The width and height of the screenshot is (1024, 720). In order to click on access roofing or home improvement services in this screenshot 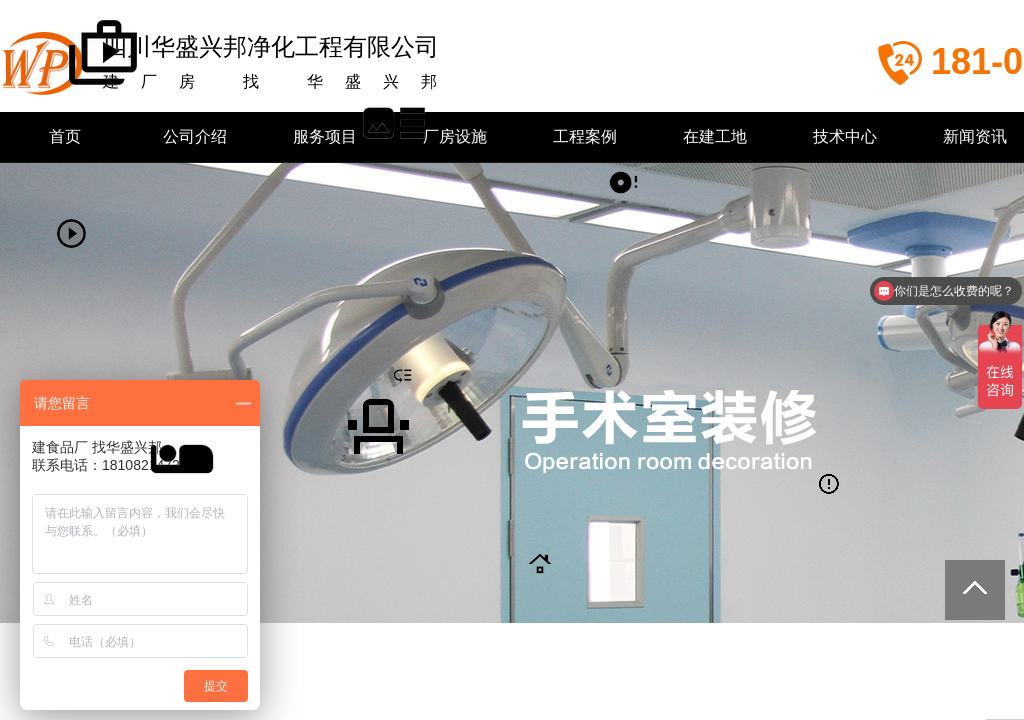, I will do `click(540, 564)`.